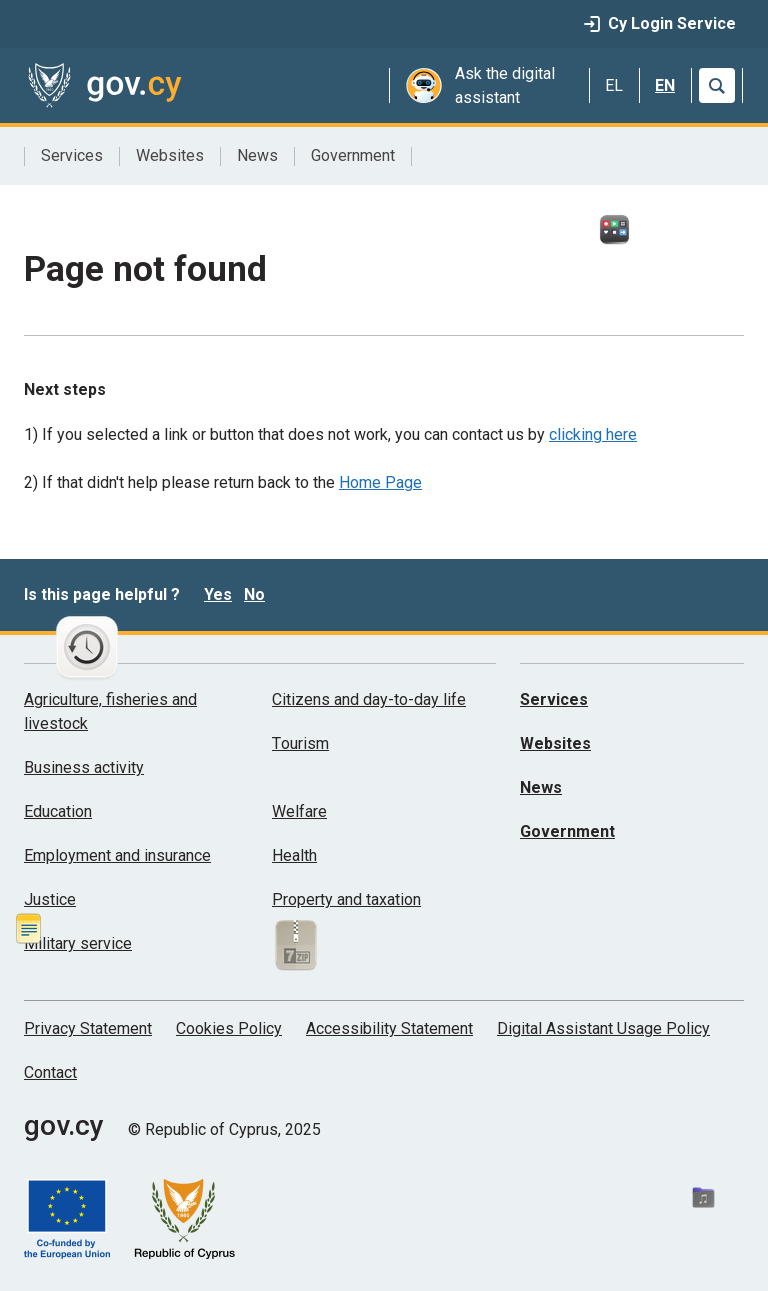 This screenshot has width=768, height=1291. I want to click on open your music folder, so click(703, 1197).